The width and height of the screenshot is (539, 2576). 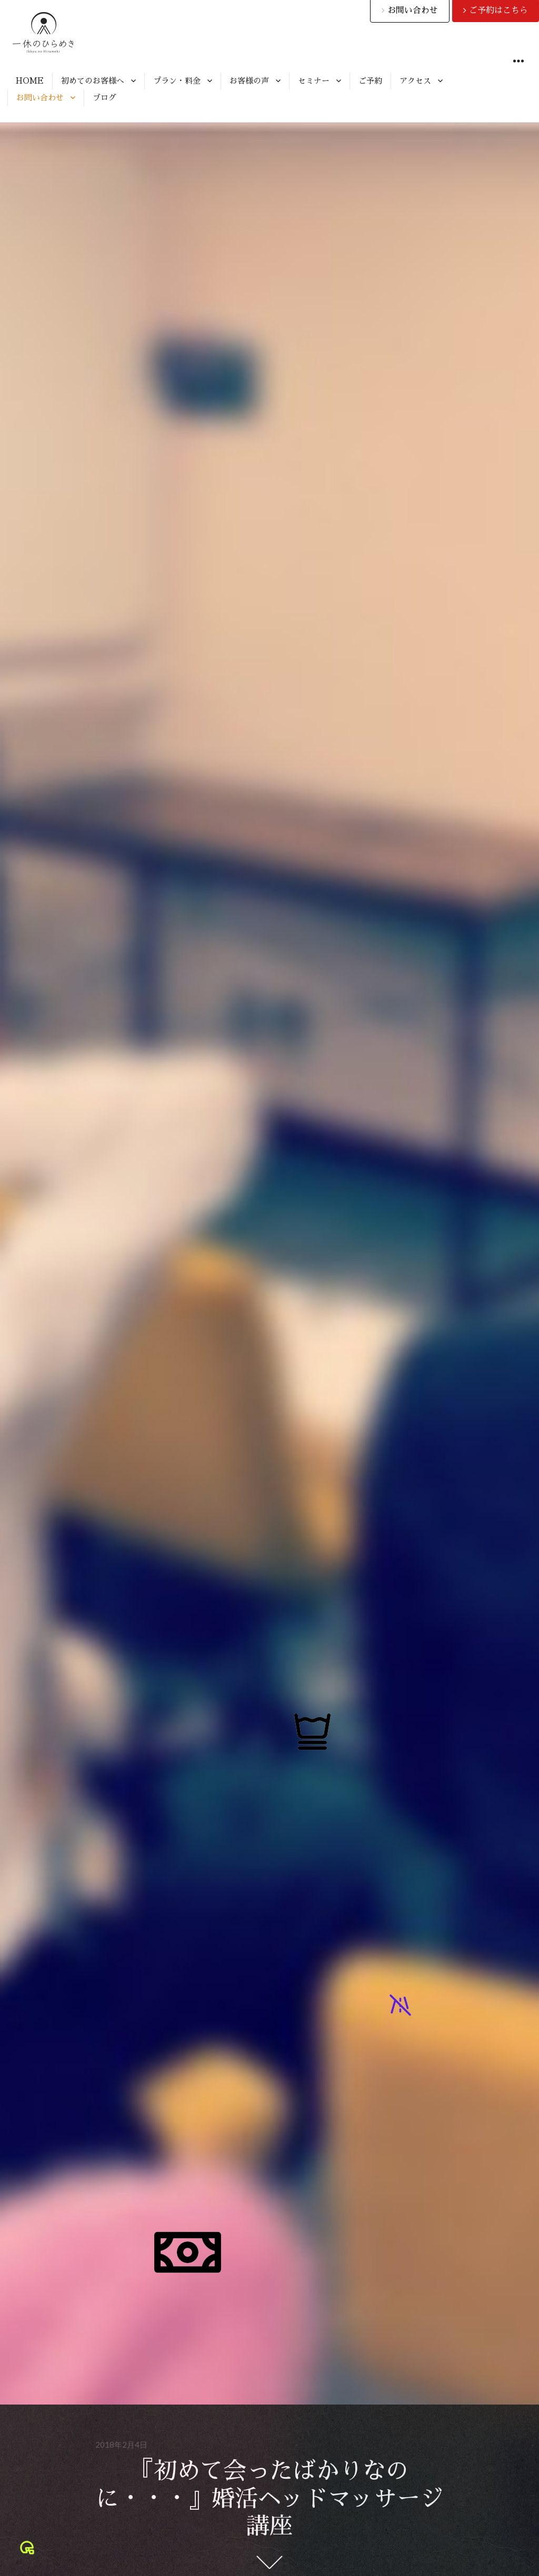 What do you see at coordinates (27, 2548) in the screenshot?
I see `access football or sports content` at bounding box center [27, 2548].